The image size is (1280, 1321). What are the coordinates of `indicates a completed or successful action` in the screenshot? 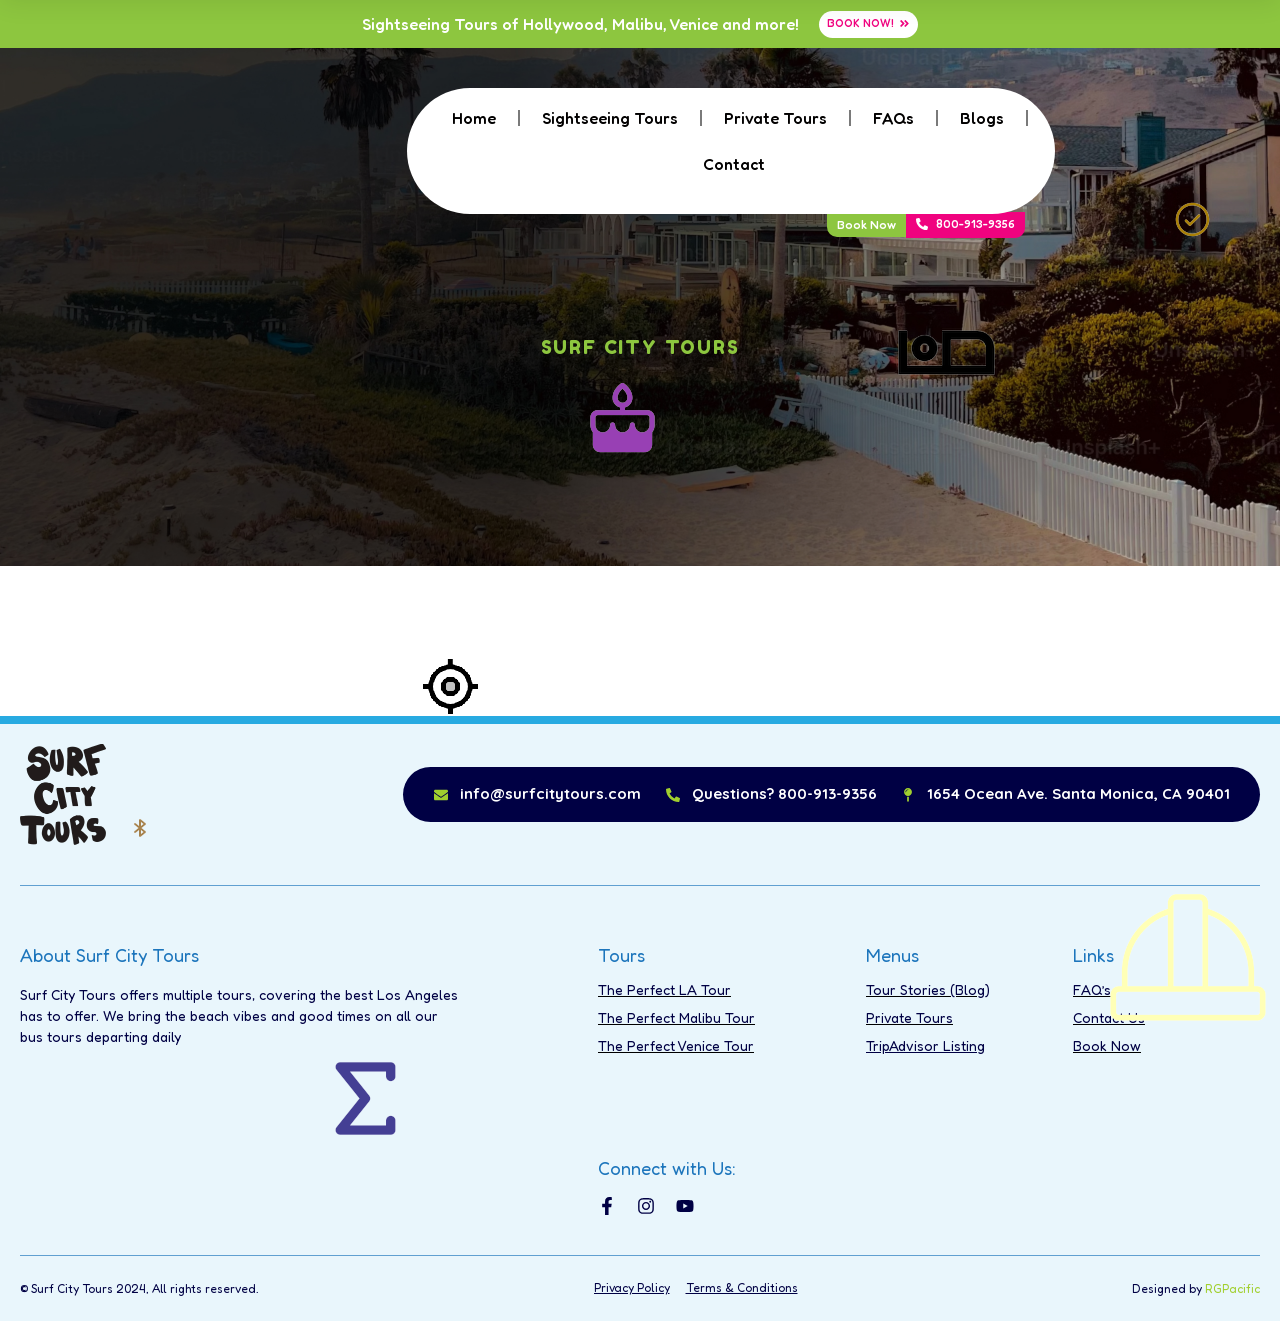 It's located at (1192, 219).